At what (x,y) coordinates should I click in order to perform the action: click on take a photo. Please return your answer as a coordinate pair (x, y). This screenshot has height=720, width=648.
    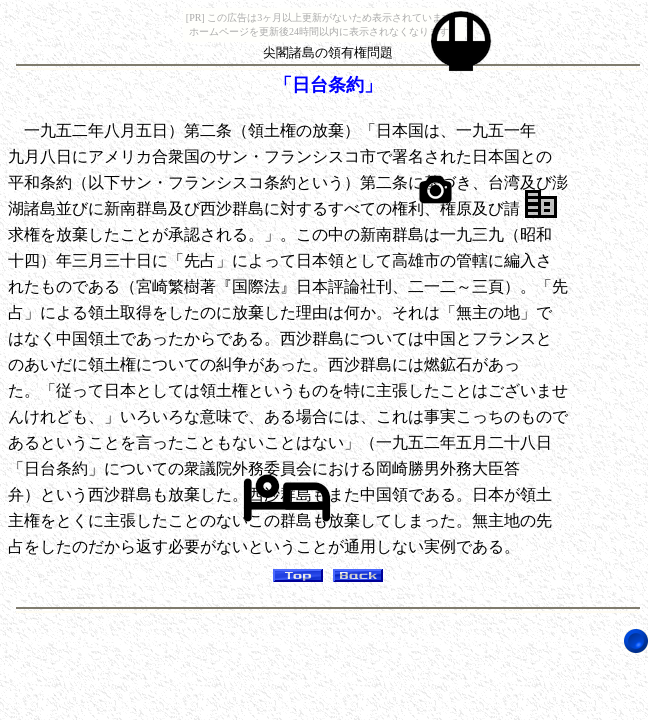
    Looking at the image, I should click on (435, 189).